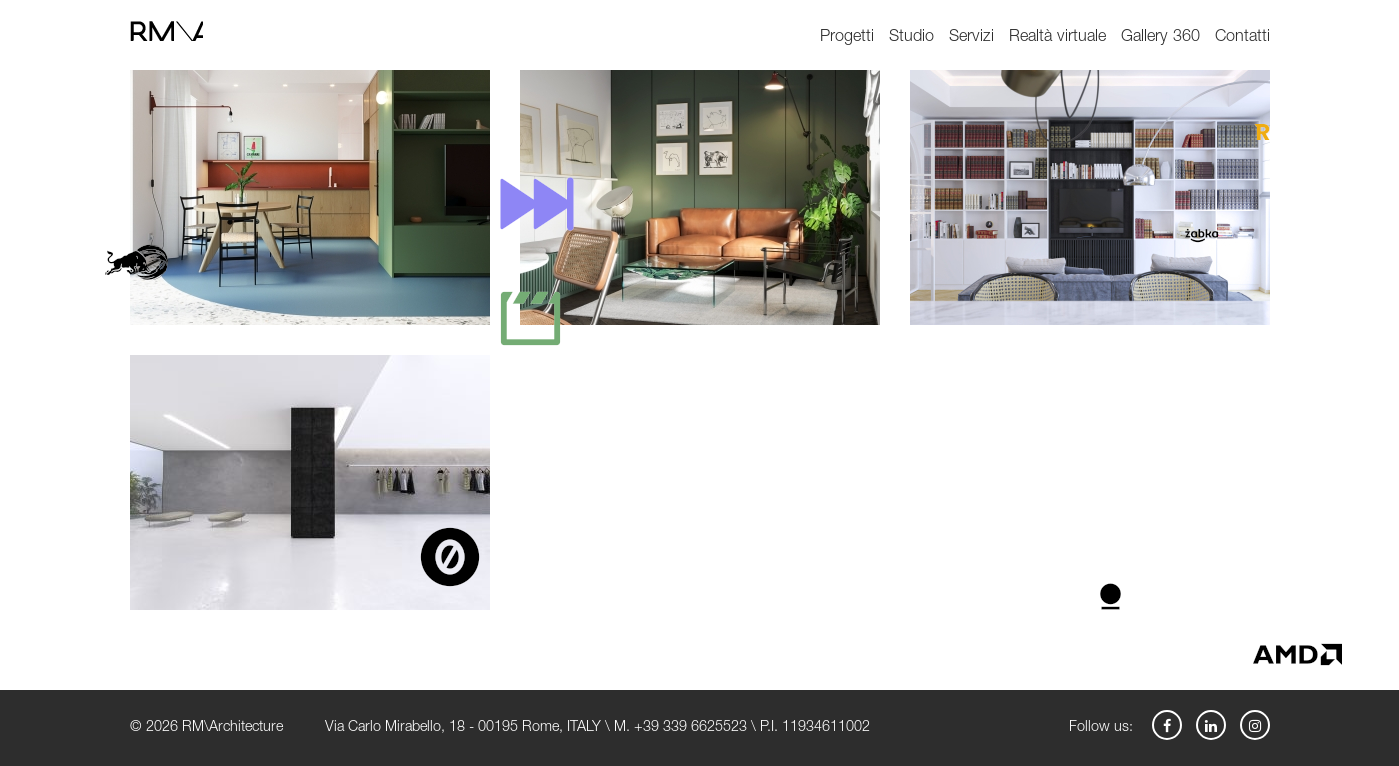  I want to click on AMD brand logo, so click(1297, 654).